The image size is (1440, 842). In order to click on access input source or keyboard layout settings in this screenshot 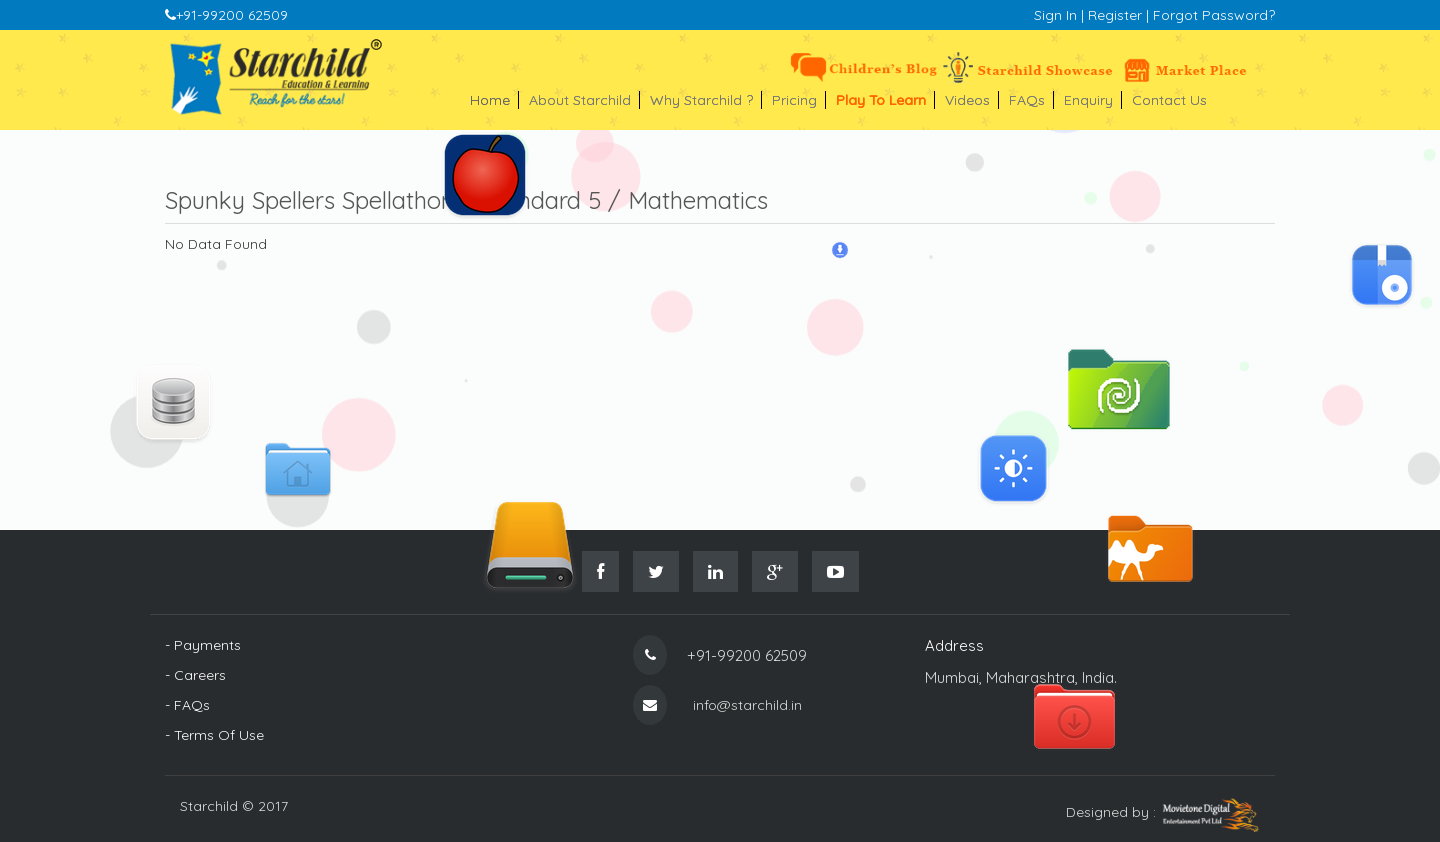, I will do `click(1382, 276)`.